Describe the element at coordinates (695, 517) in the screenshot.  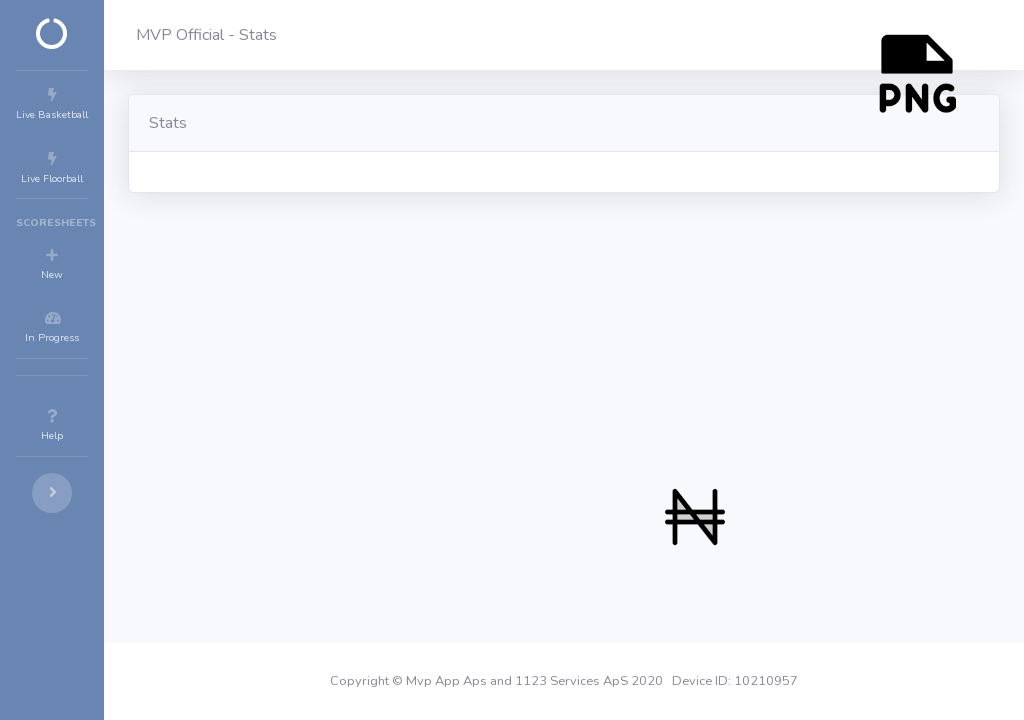
I see `view or select Nigerian naira currency` at that location.